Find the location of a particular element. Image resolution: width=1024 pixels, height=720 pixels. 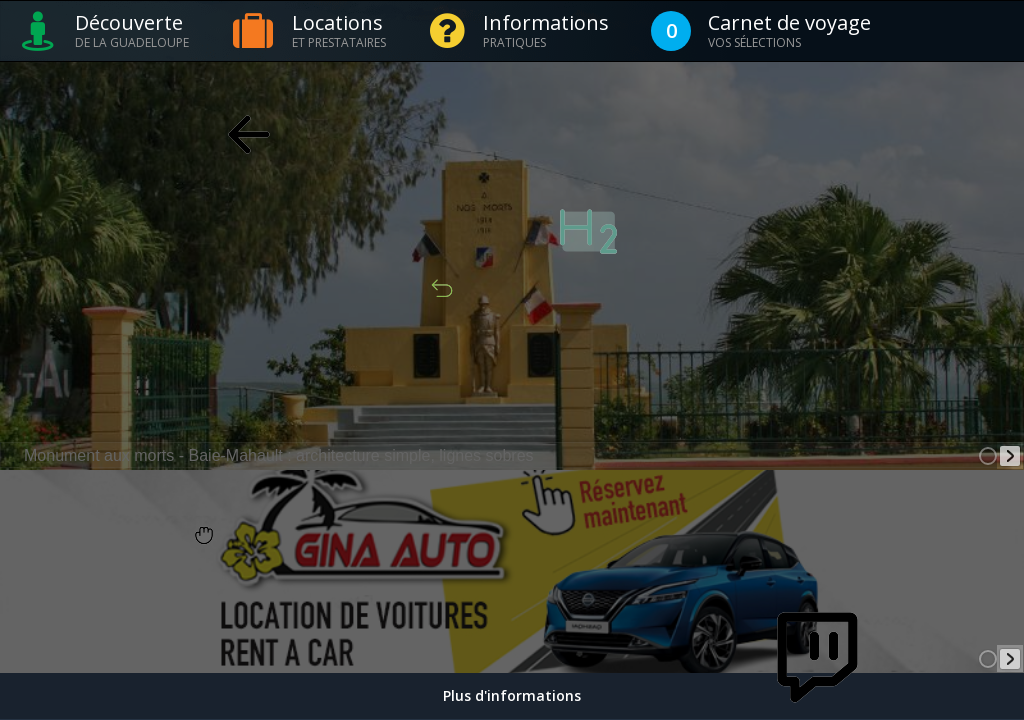

drag to reposition an element is located at coordinates (204, 533).